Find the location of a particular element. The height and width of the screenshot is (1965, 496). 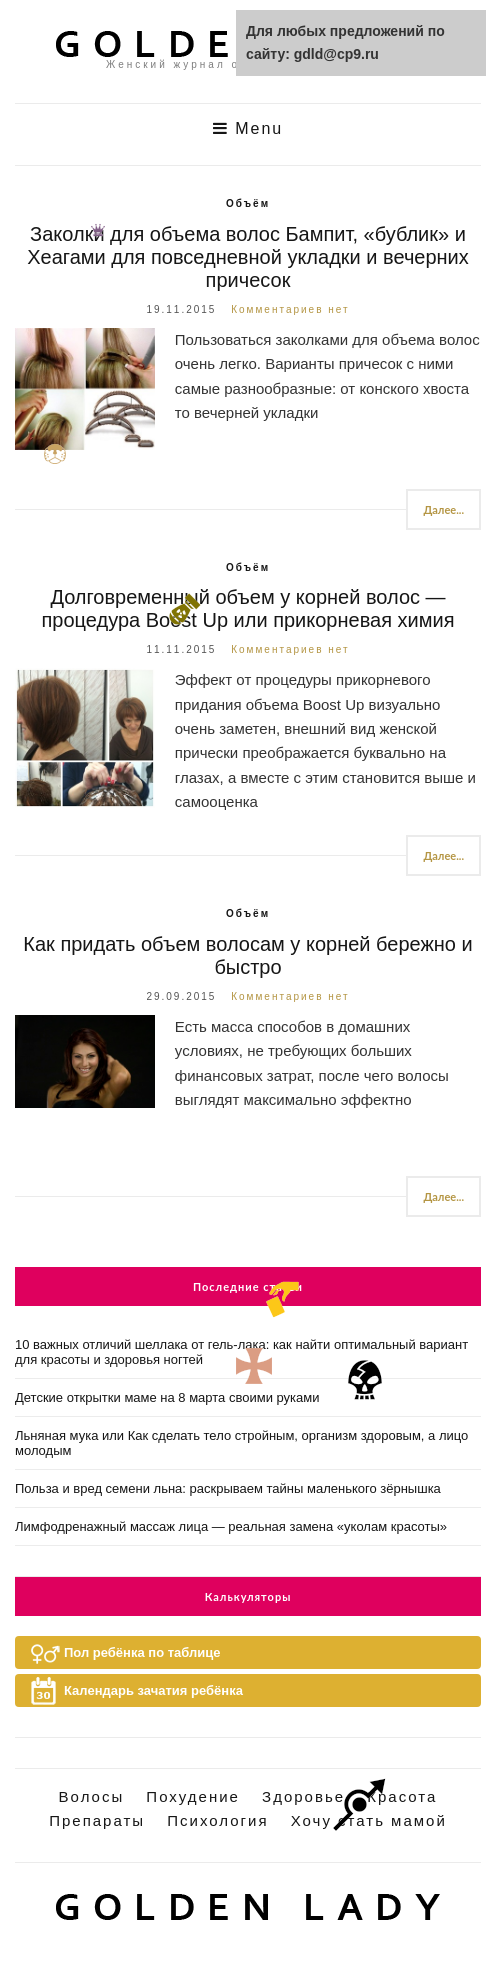

nuclear bomb or atomic weapon icon is located at coordinates (185, 609).